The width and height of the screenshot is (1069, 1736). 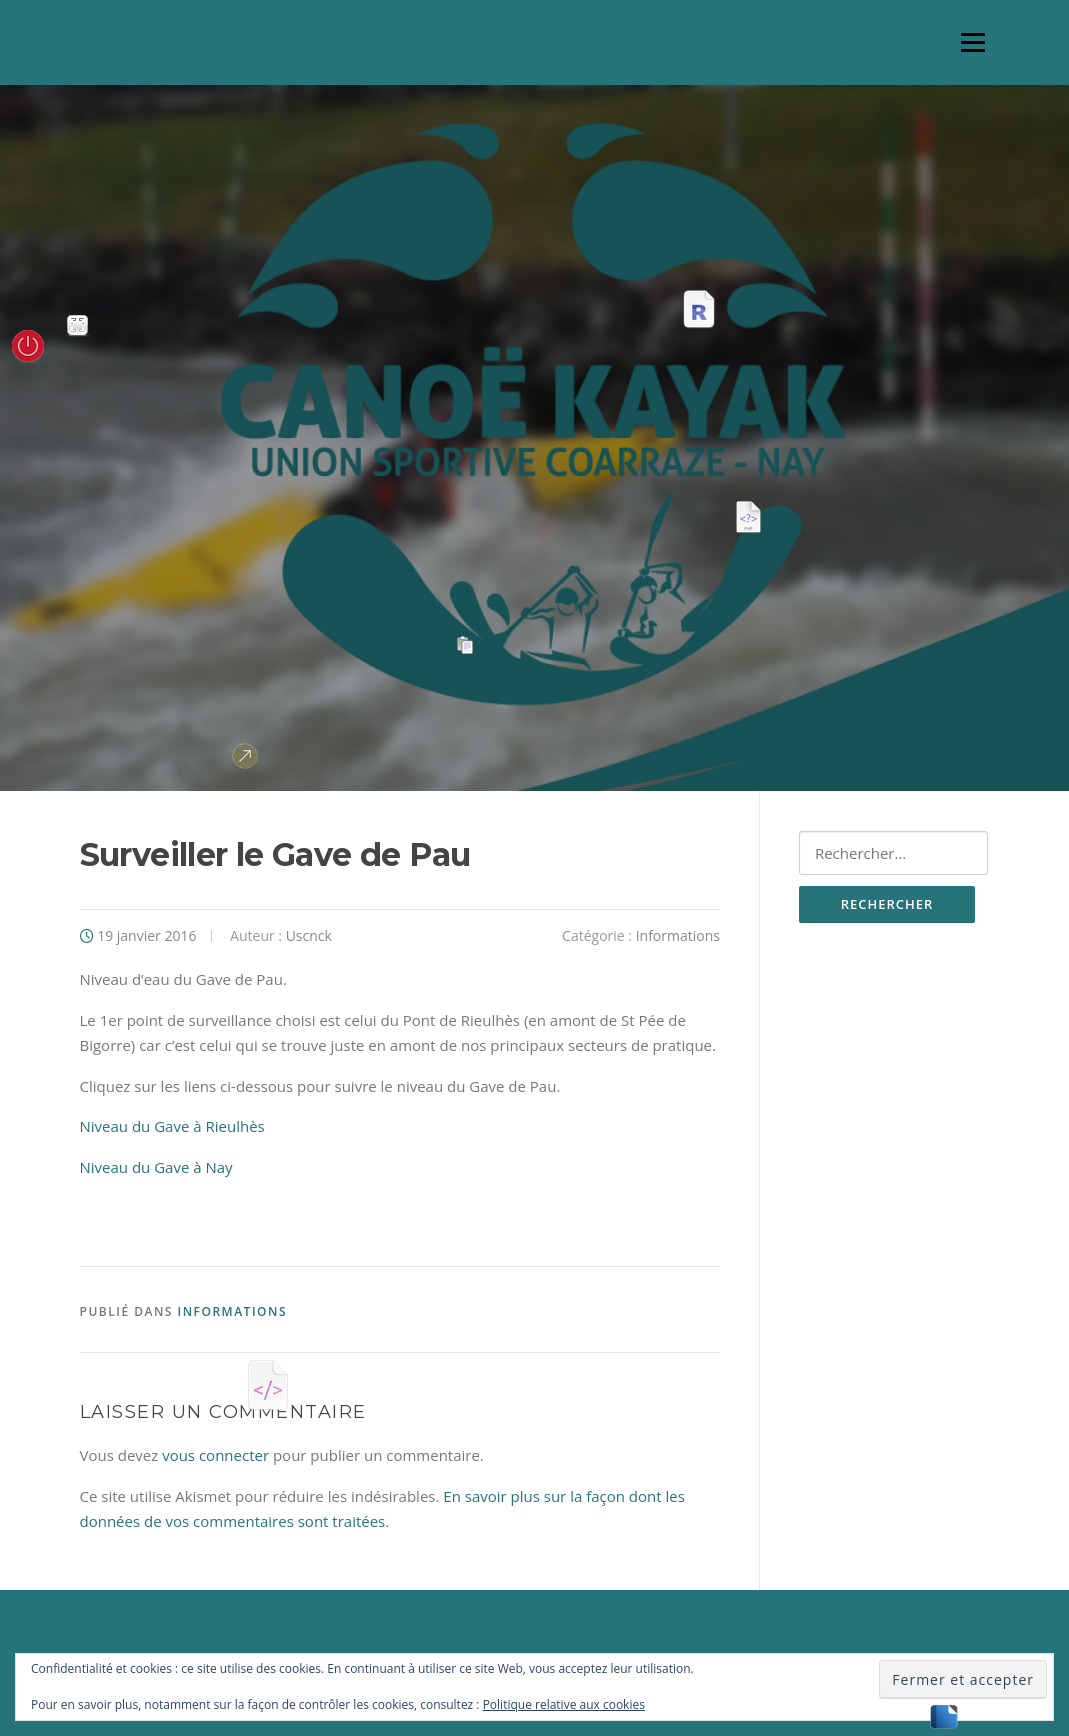 What do you see at coordinates (77, 324) in the screenshot?
I see `fit content to window` at bounding box center [77, 324].